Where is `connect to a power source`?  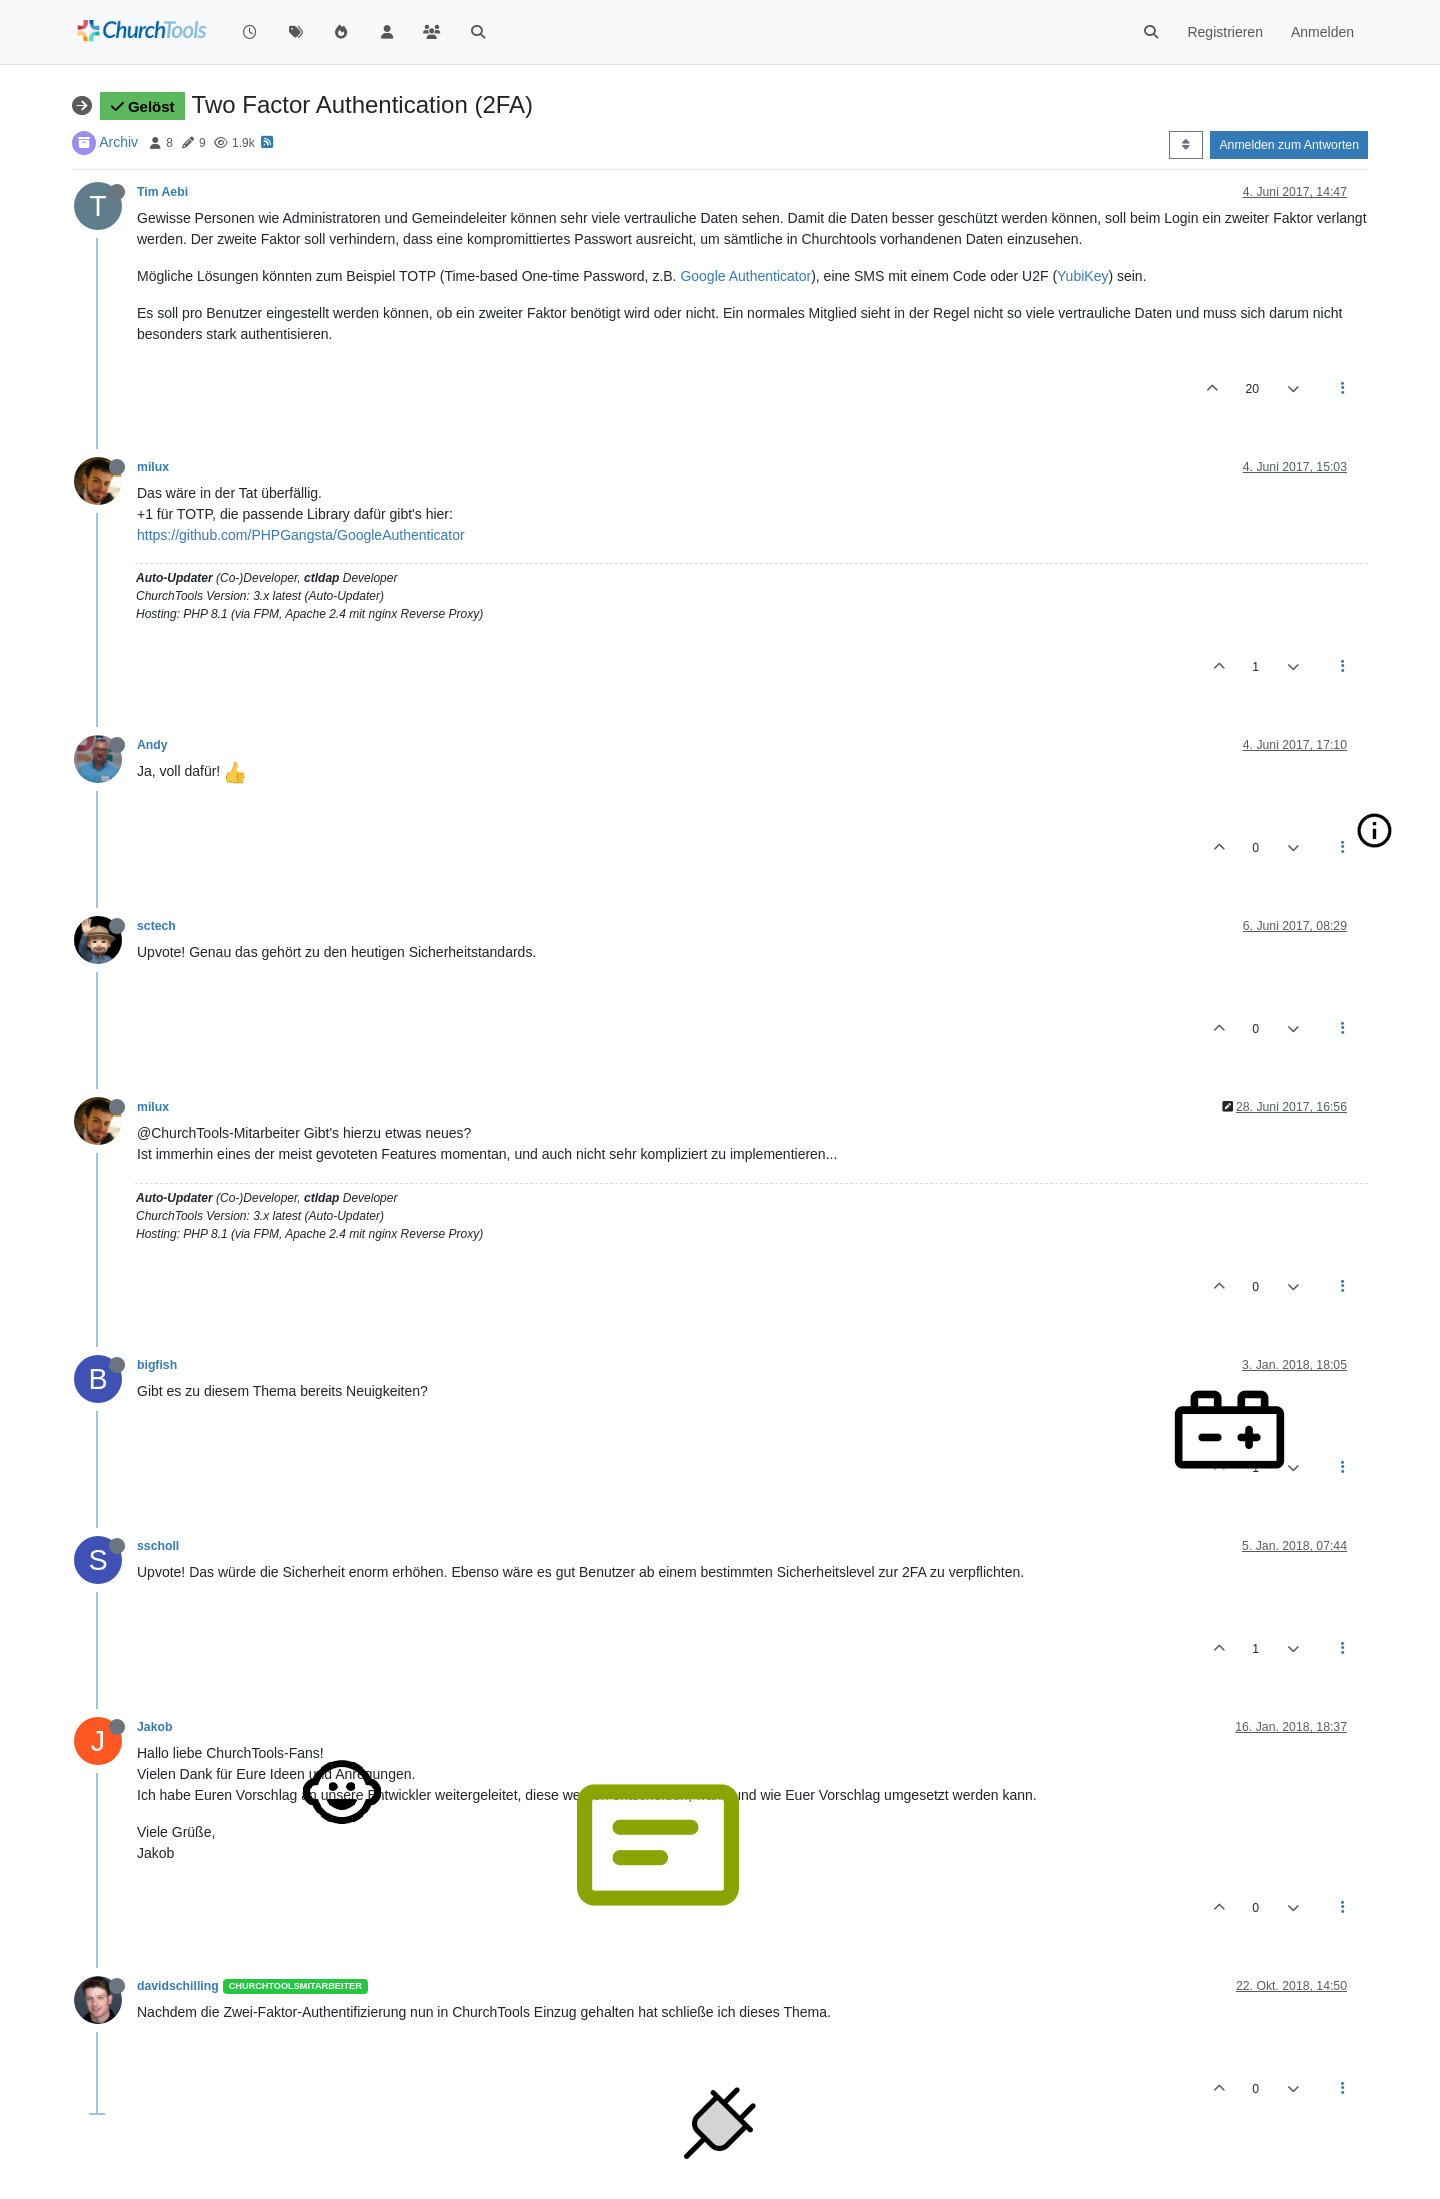 connect to a power source is located at coordinates (718, 2124).